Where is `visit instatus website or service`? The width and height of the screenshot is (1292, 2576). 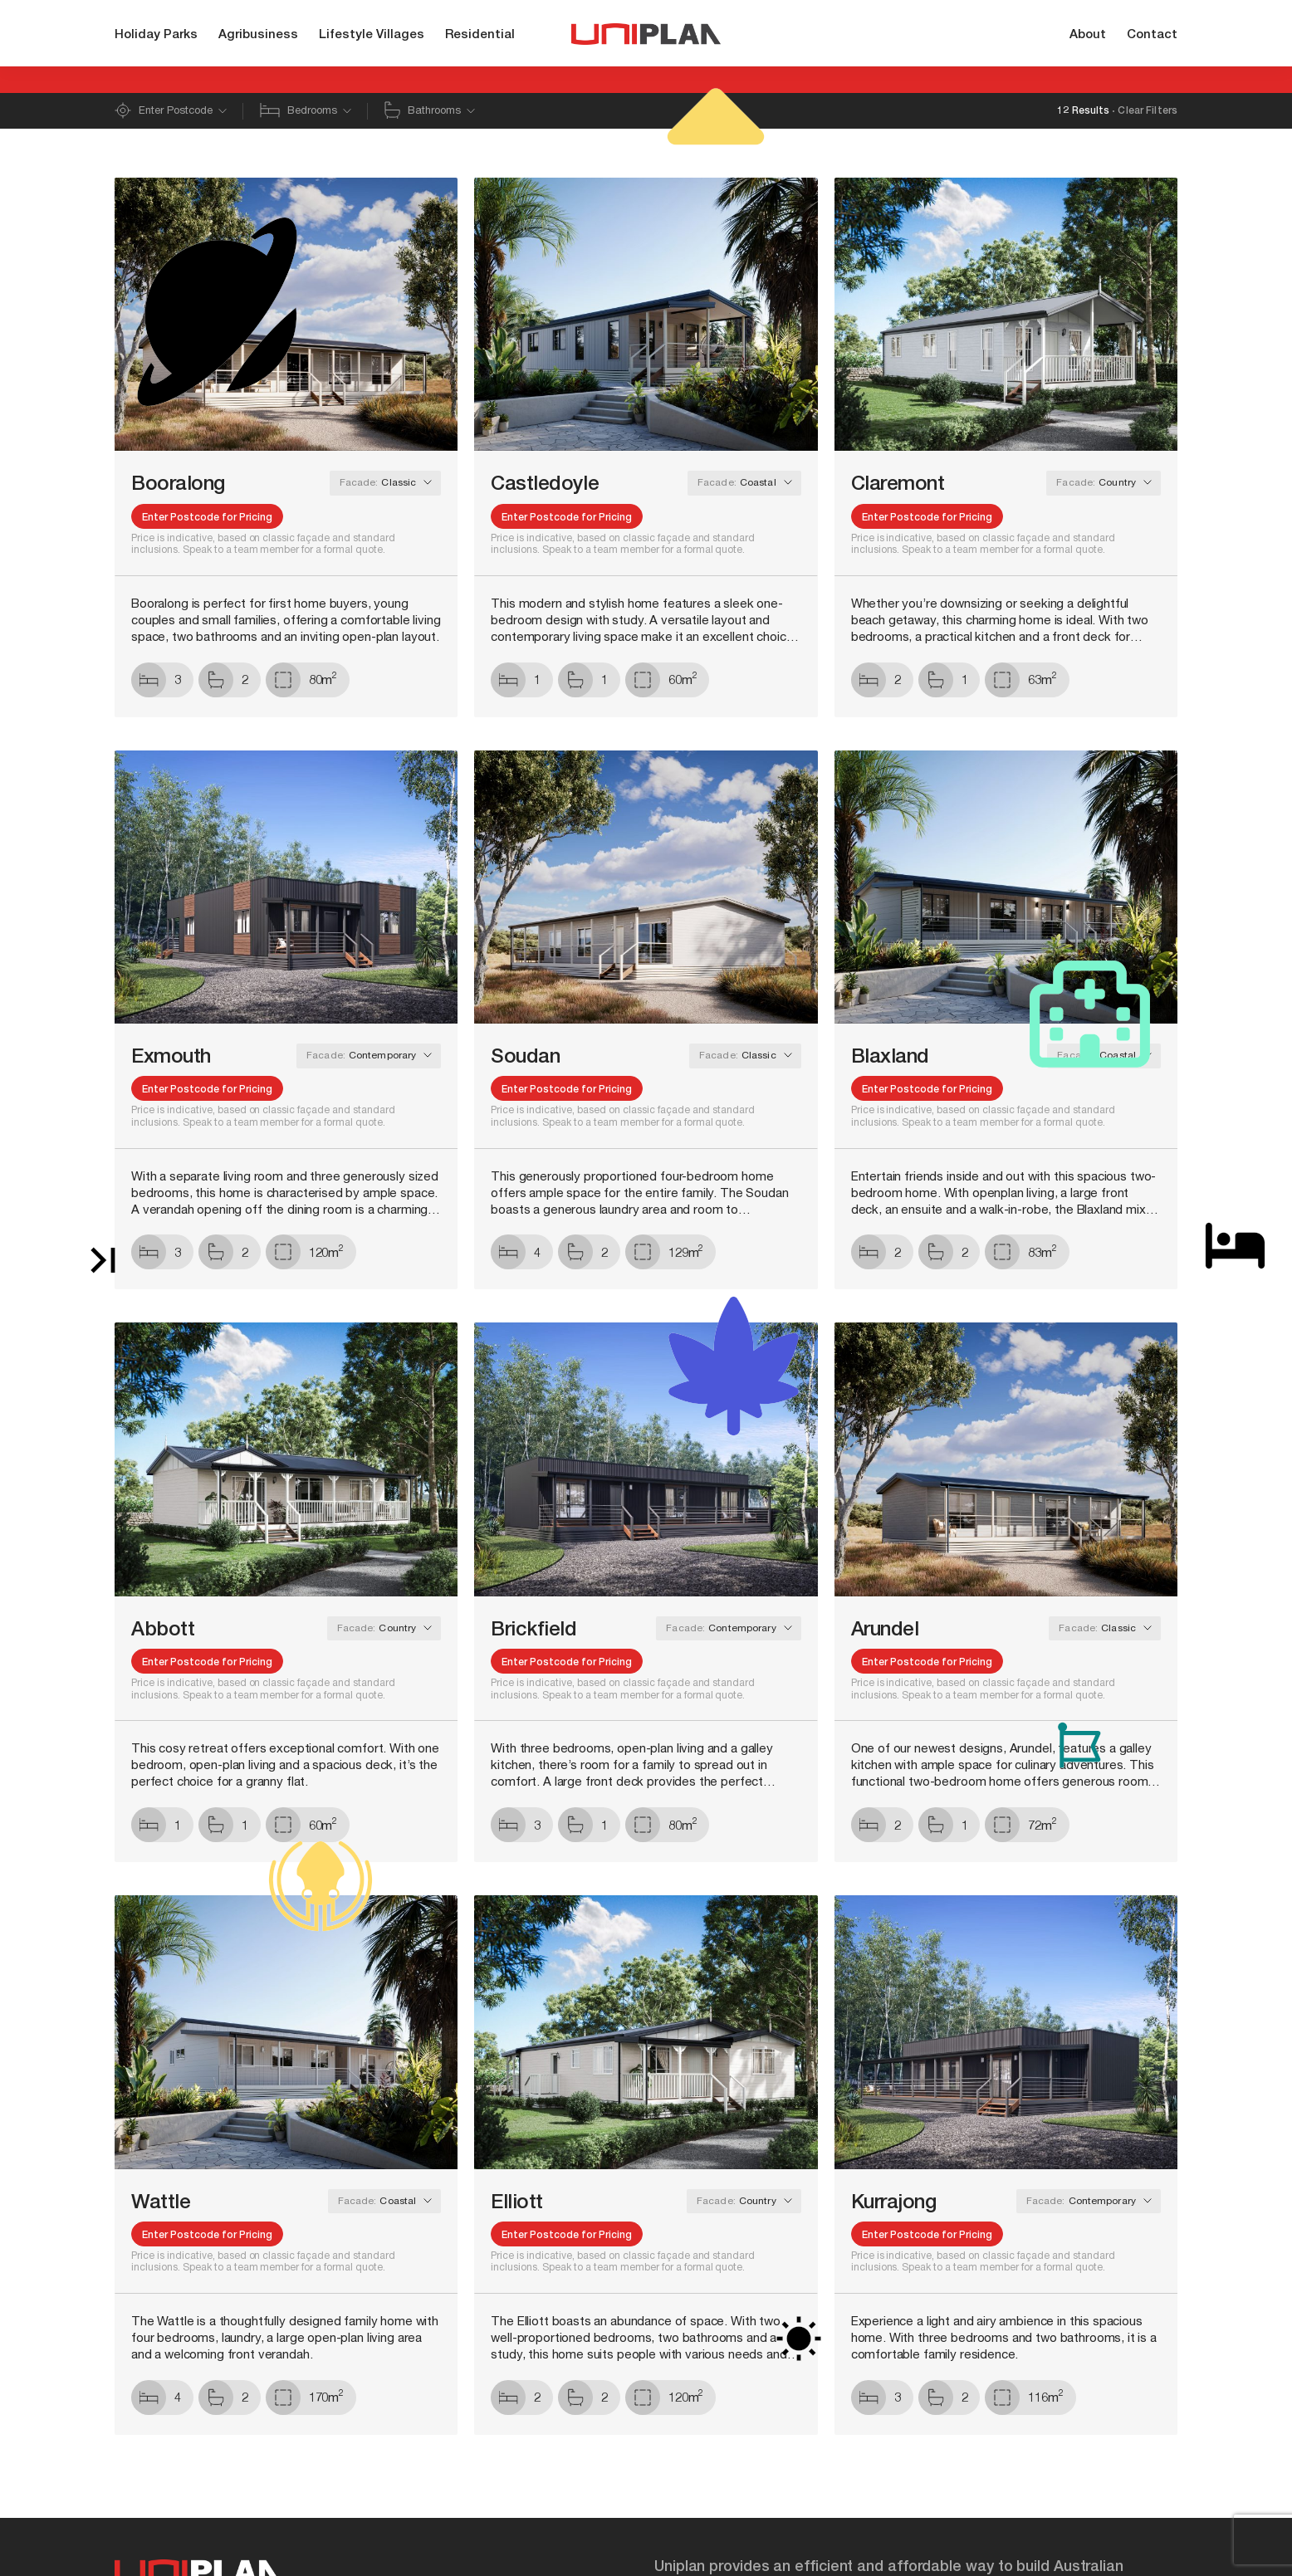
visit instatus website or service is located at coordinates (217, 311).